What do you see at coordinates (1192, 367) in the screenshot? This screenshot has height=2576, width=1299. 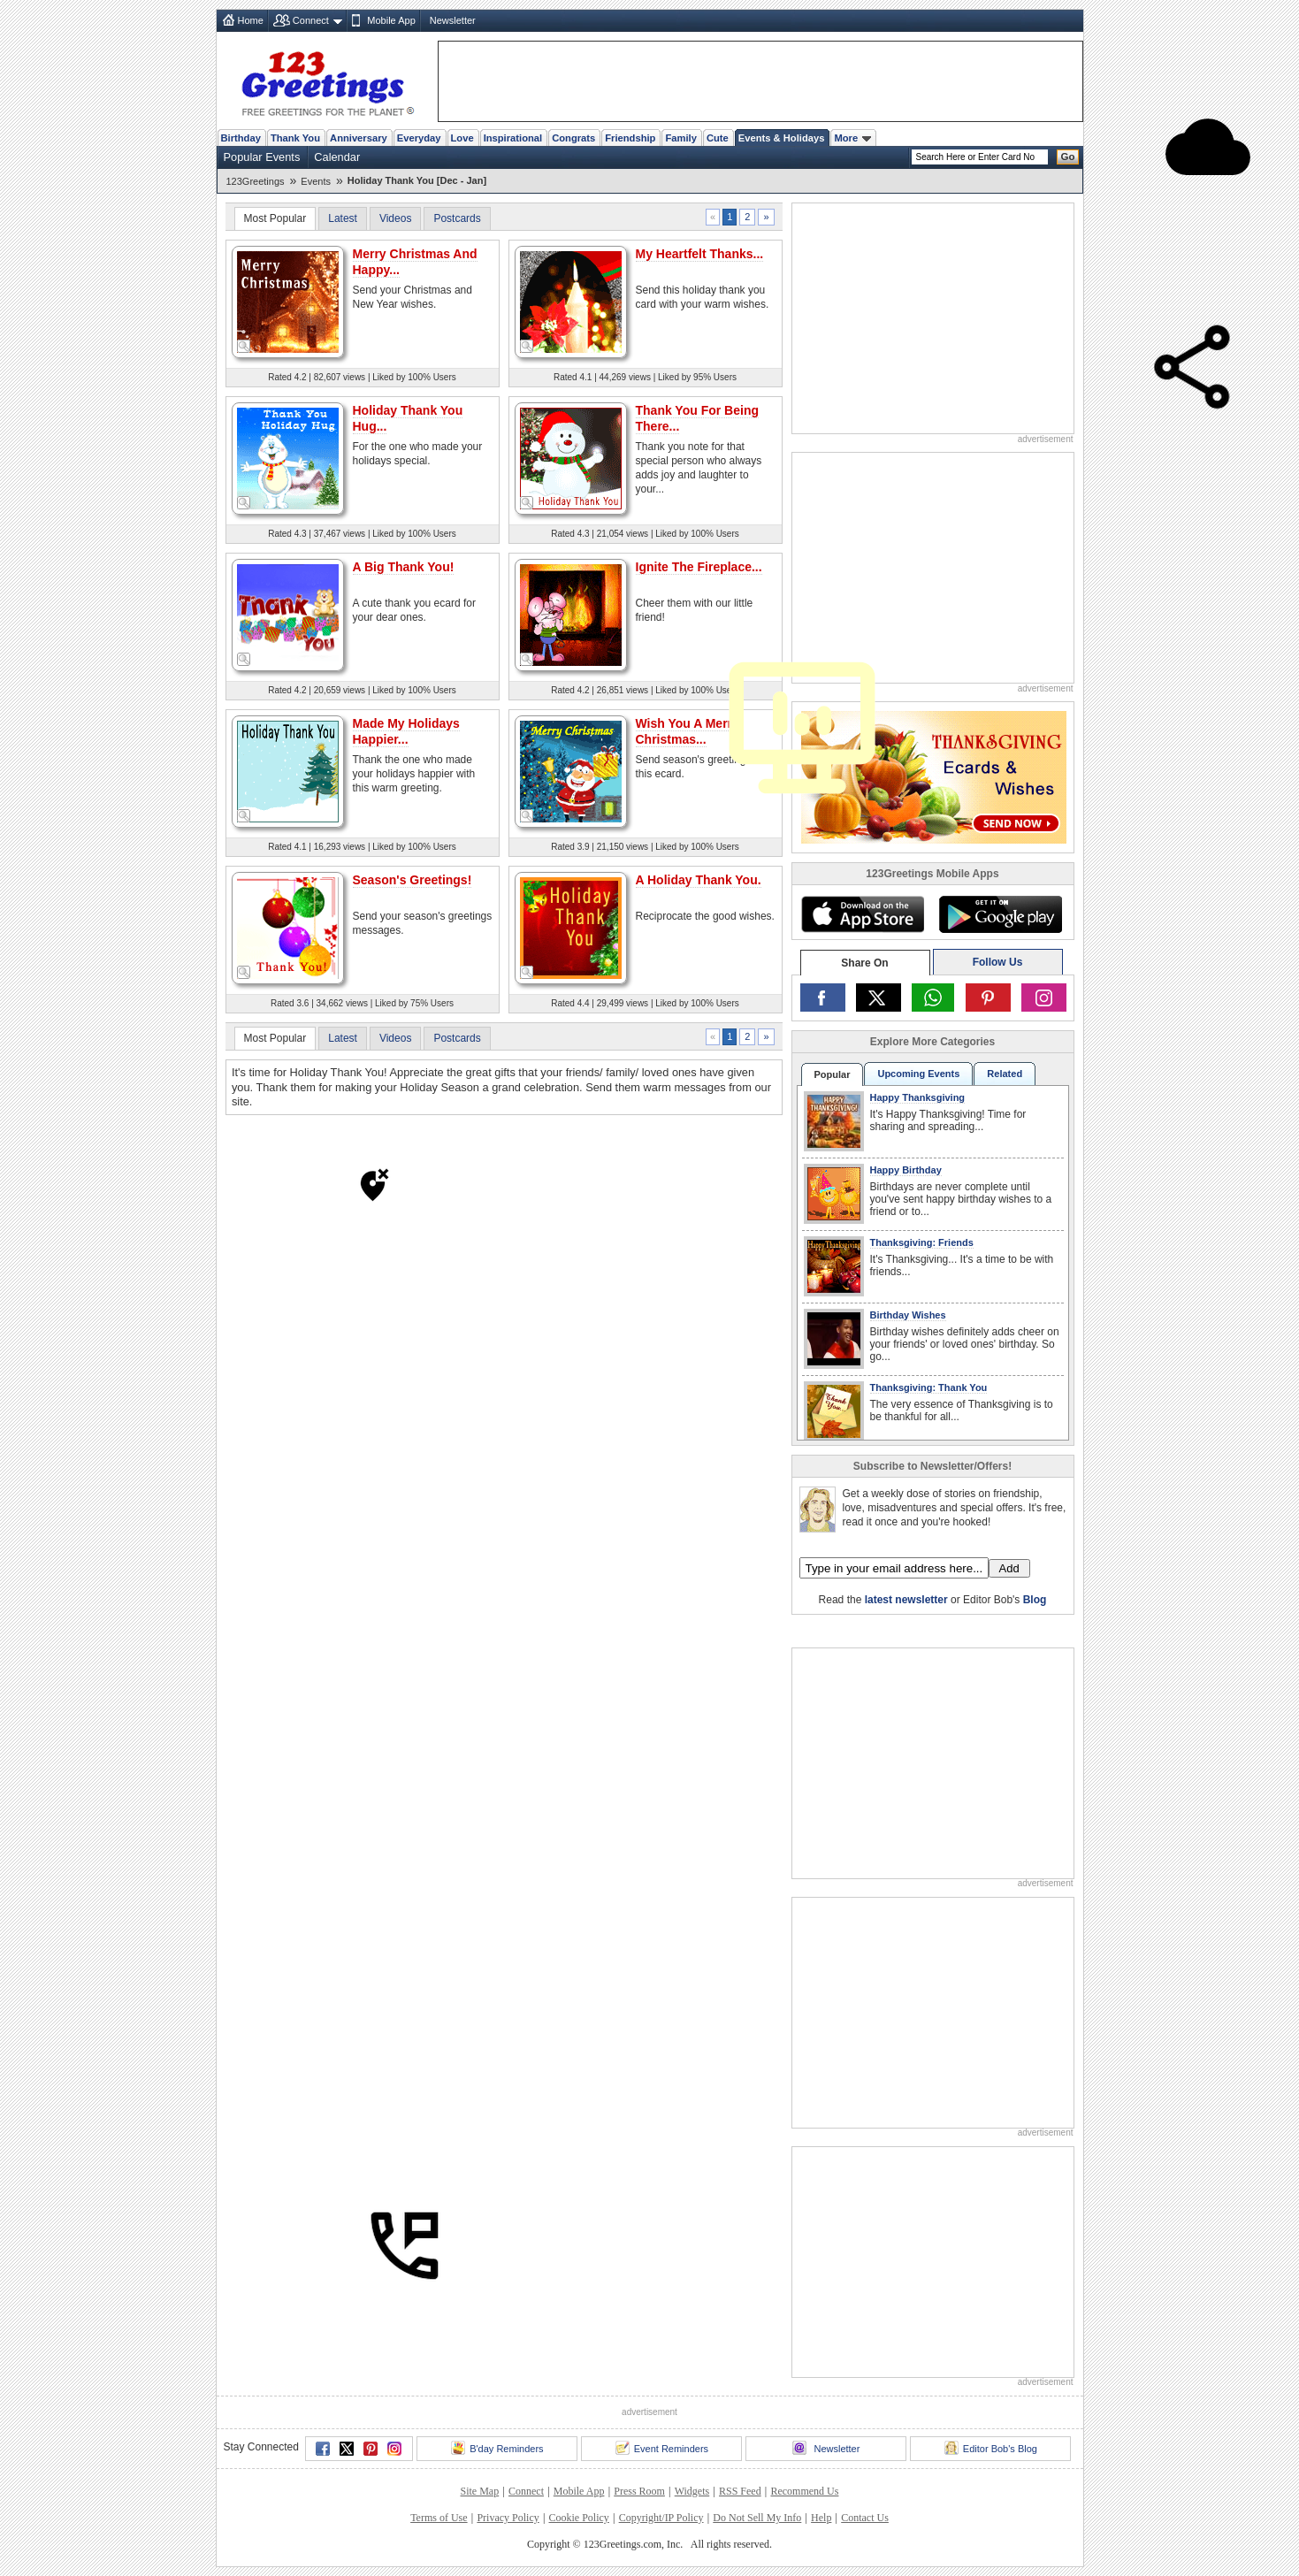 I see `share content with others` at bounding box center [1192, 367].